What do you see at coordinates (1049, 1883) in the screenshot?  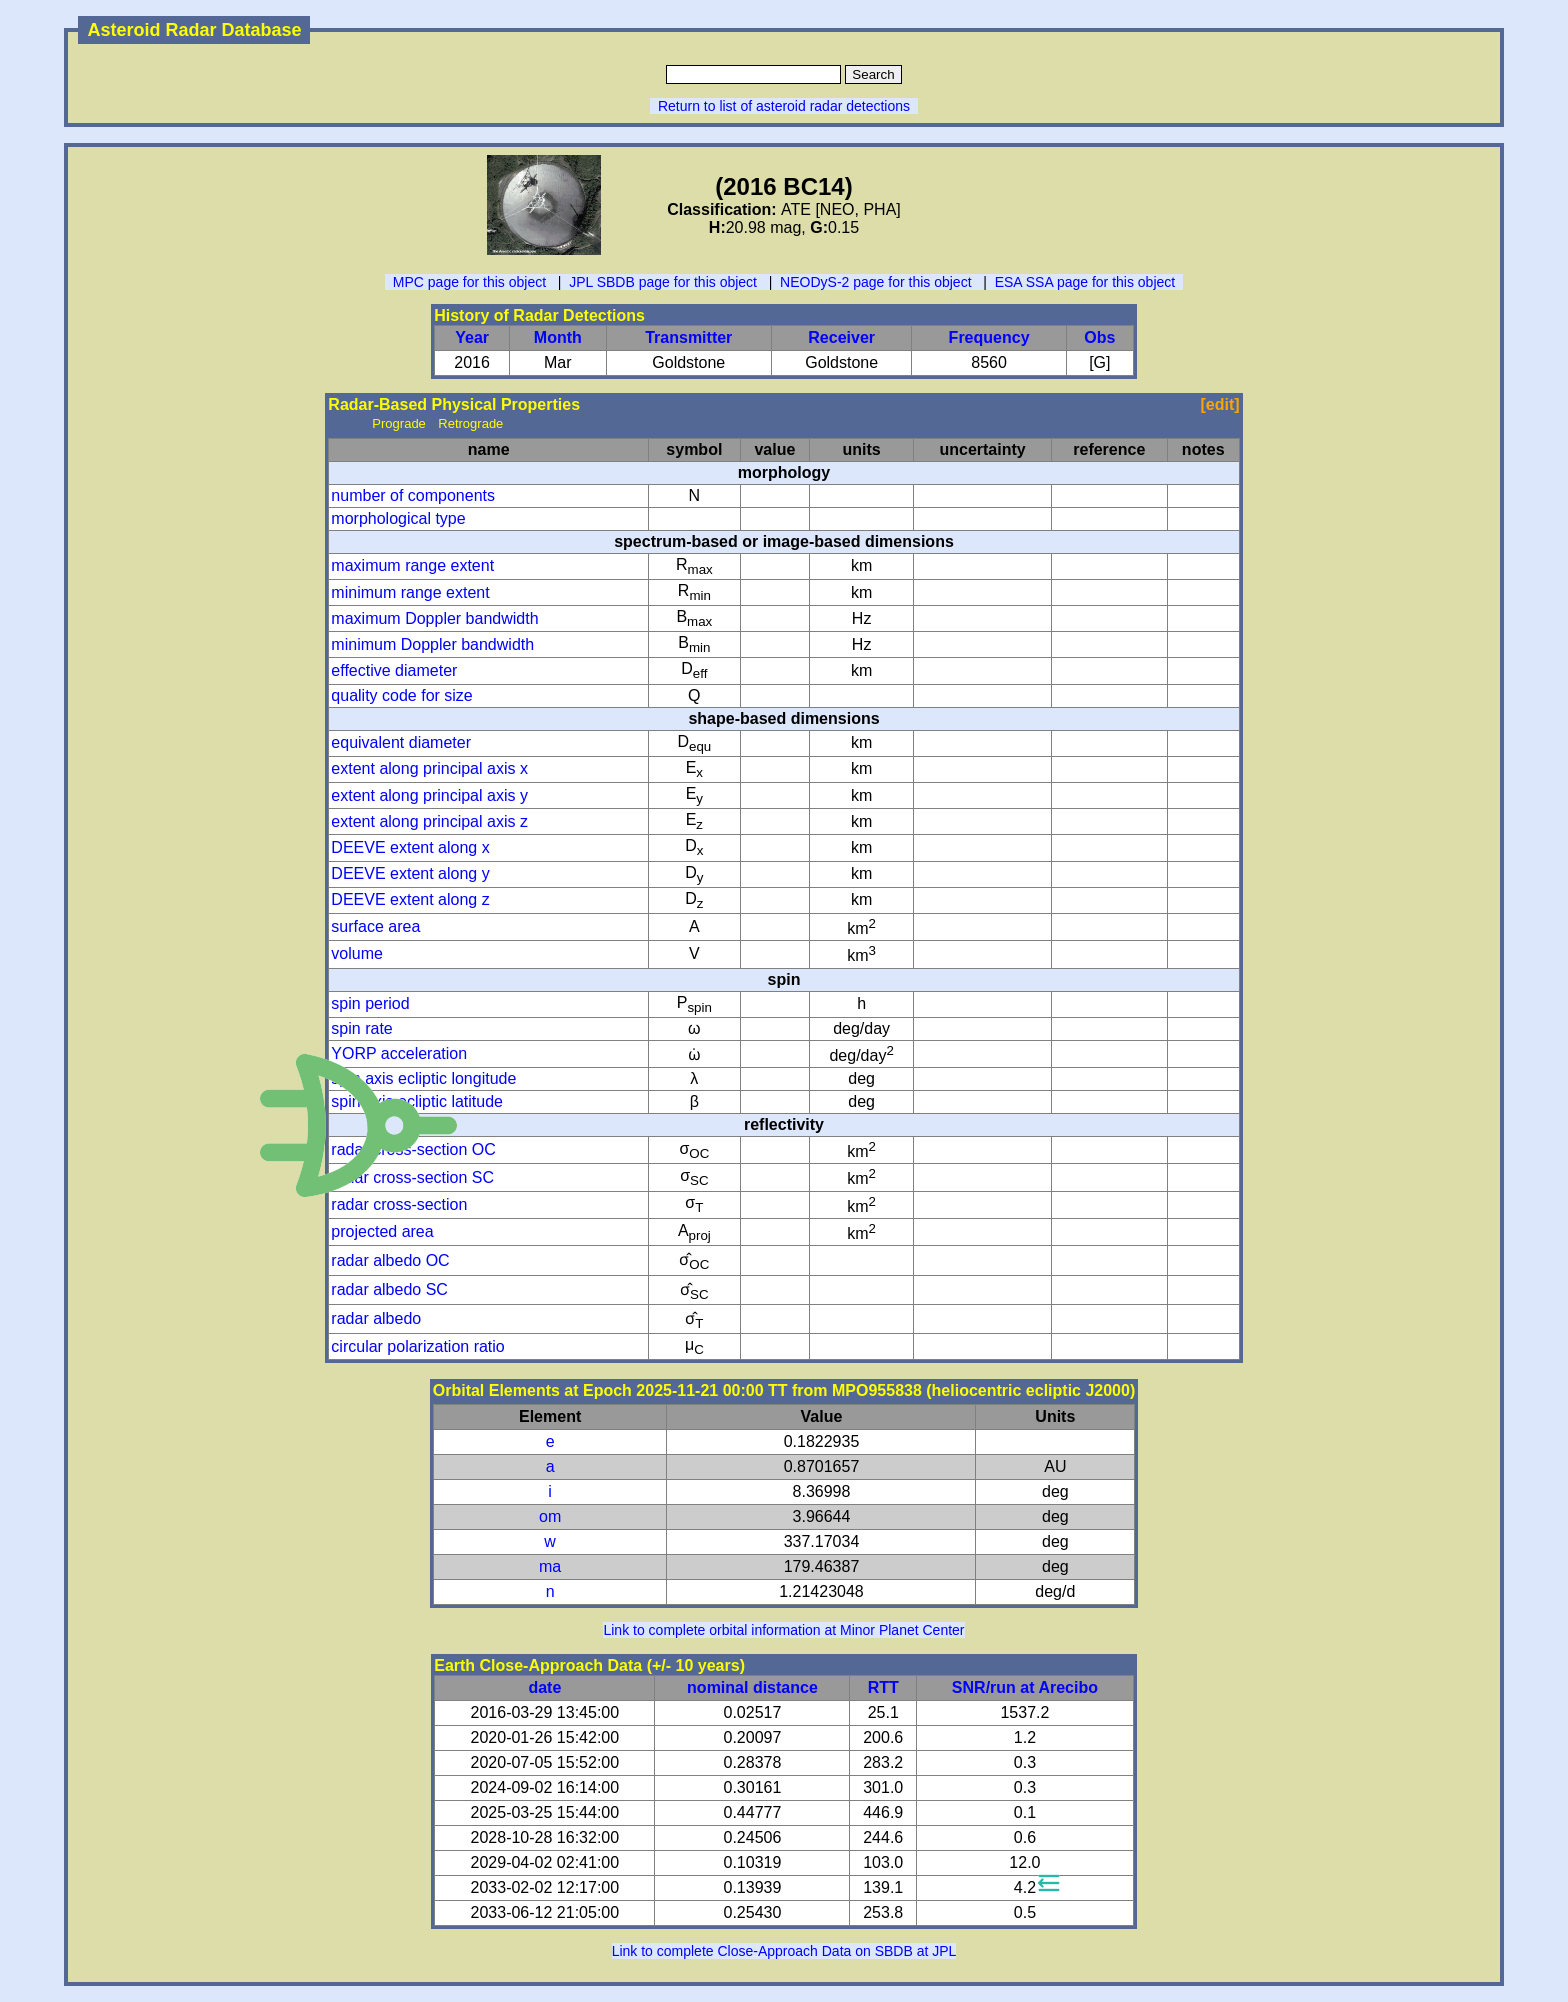 I see `go back to previous menu` at bounding box center [1049, 1883].